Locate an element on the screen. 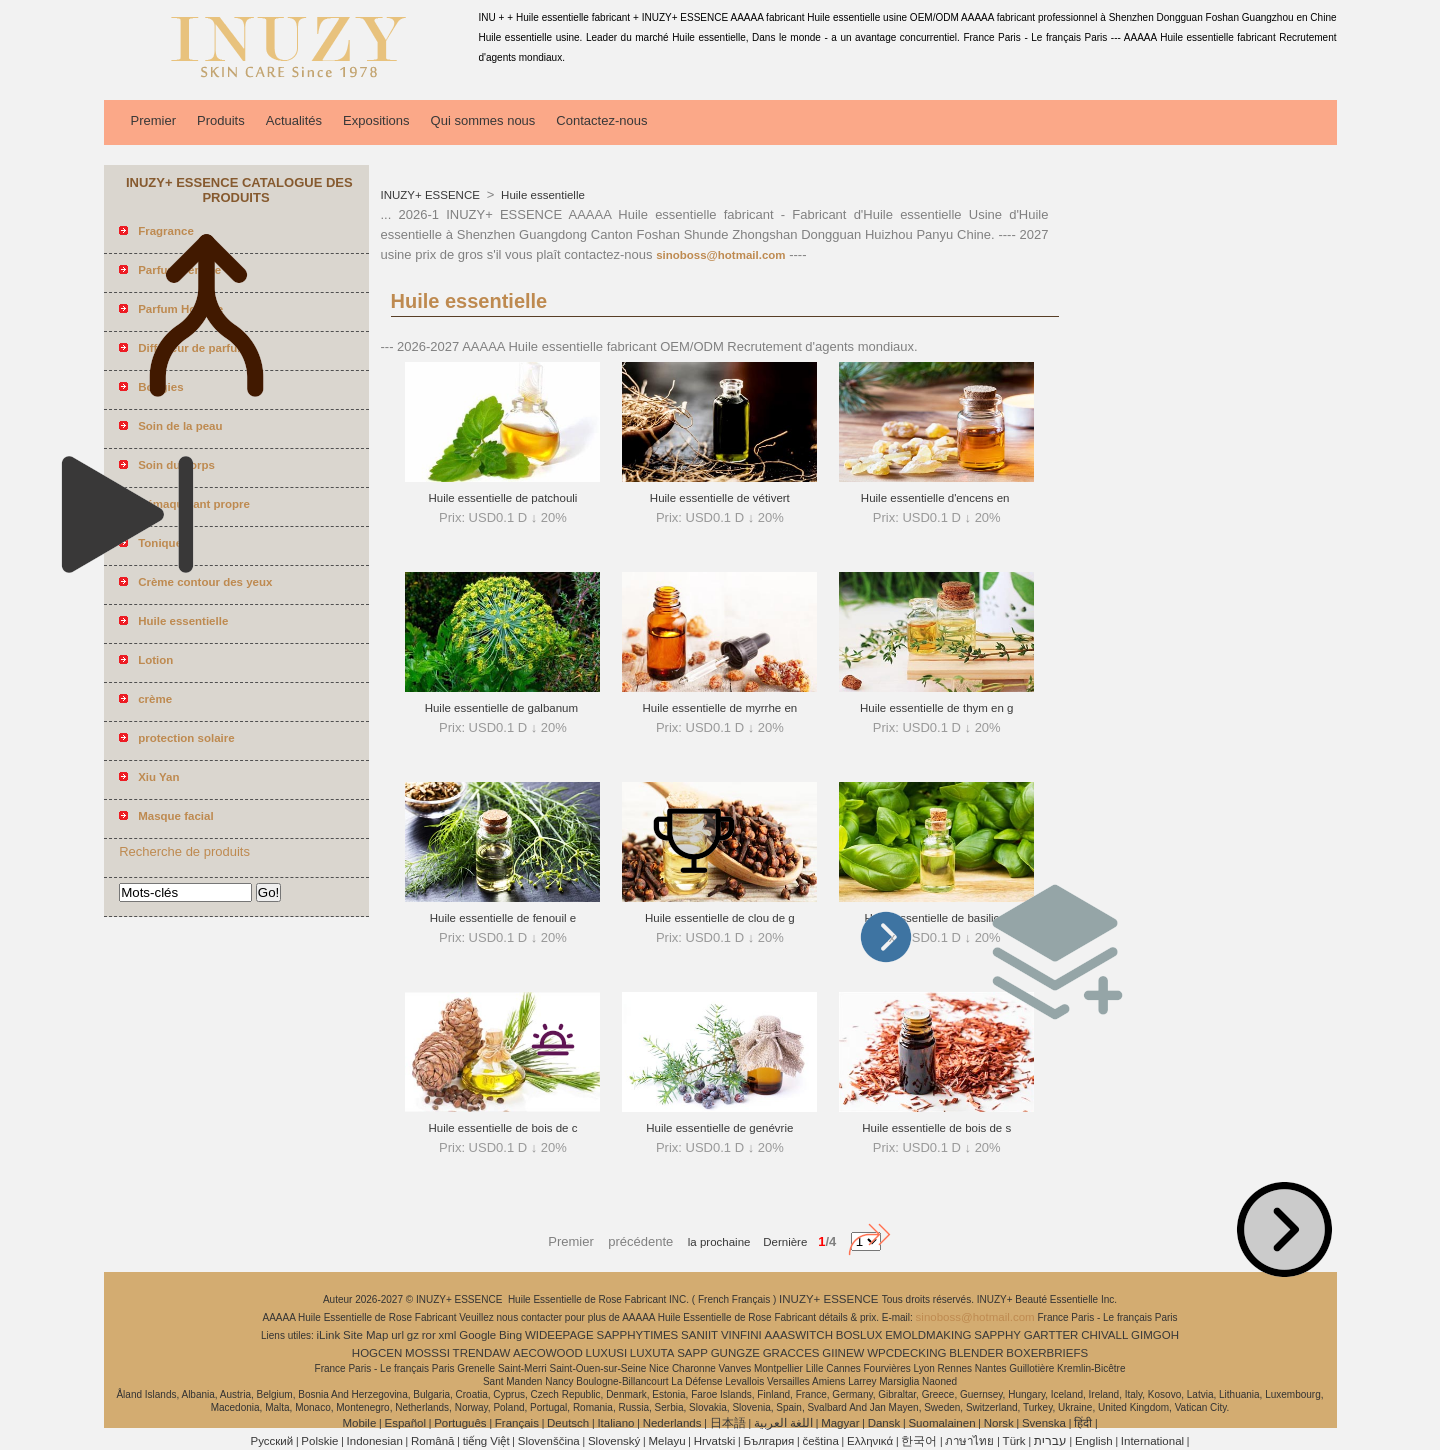 The width and height of the screenshot is (1440, 1450). view achievements or awards is located at coordinates (694, 838).